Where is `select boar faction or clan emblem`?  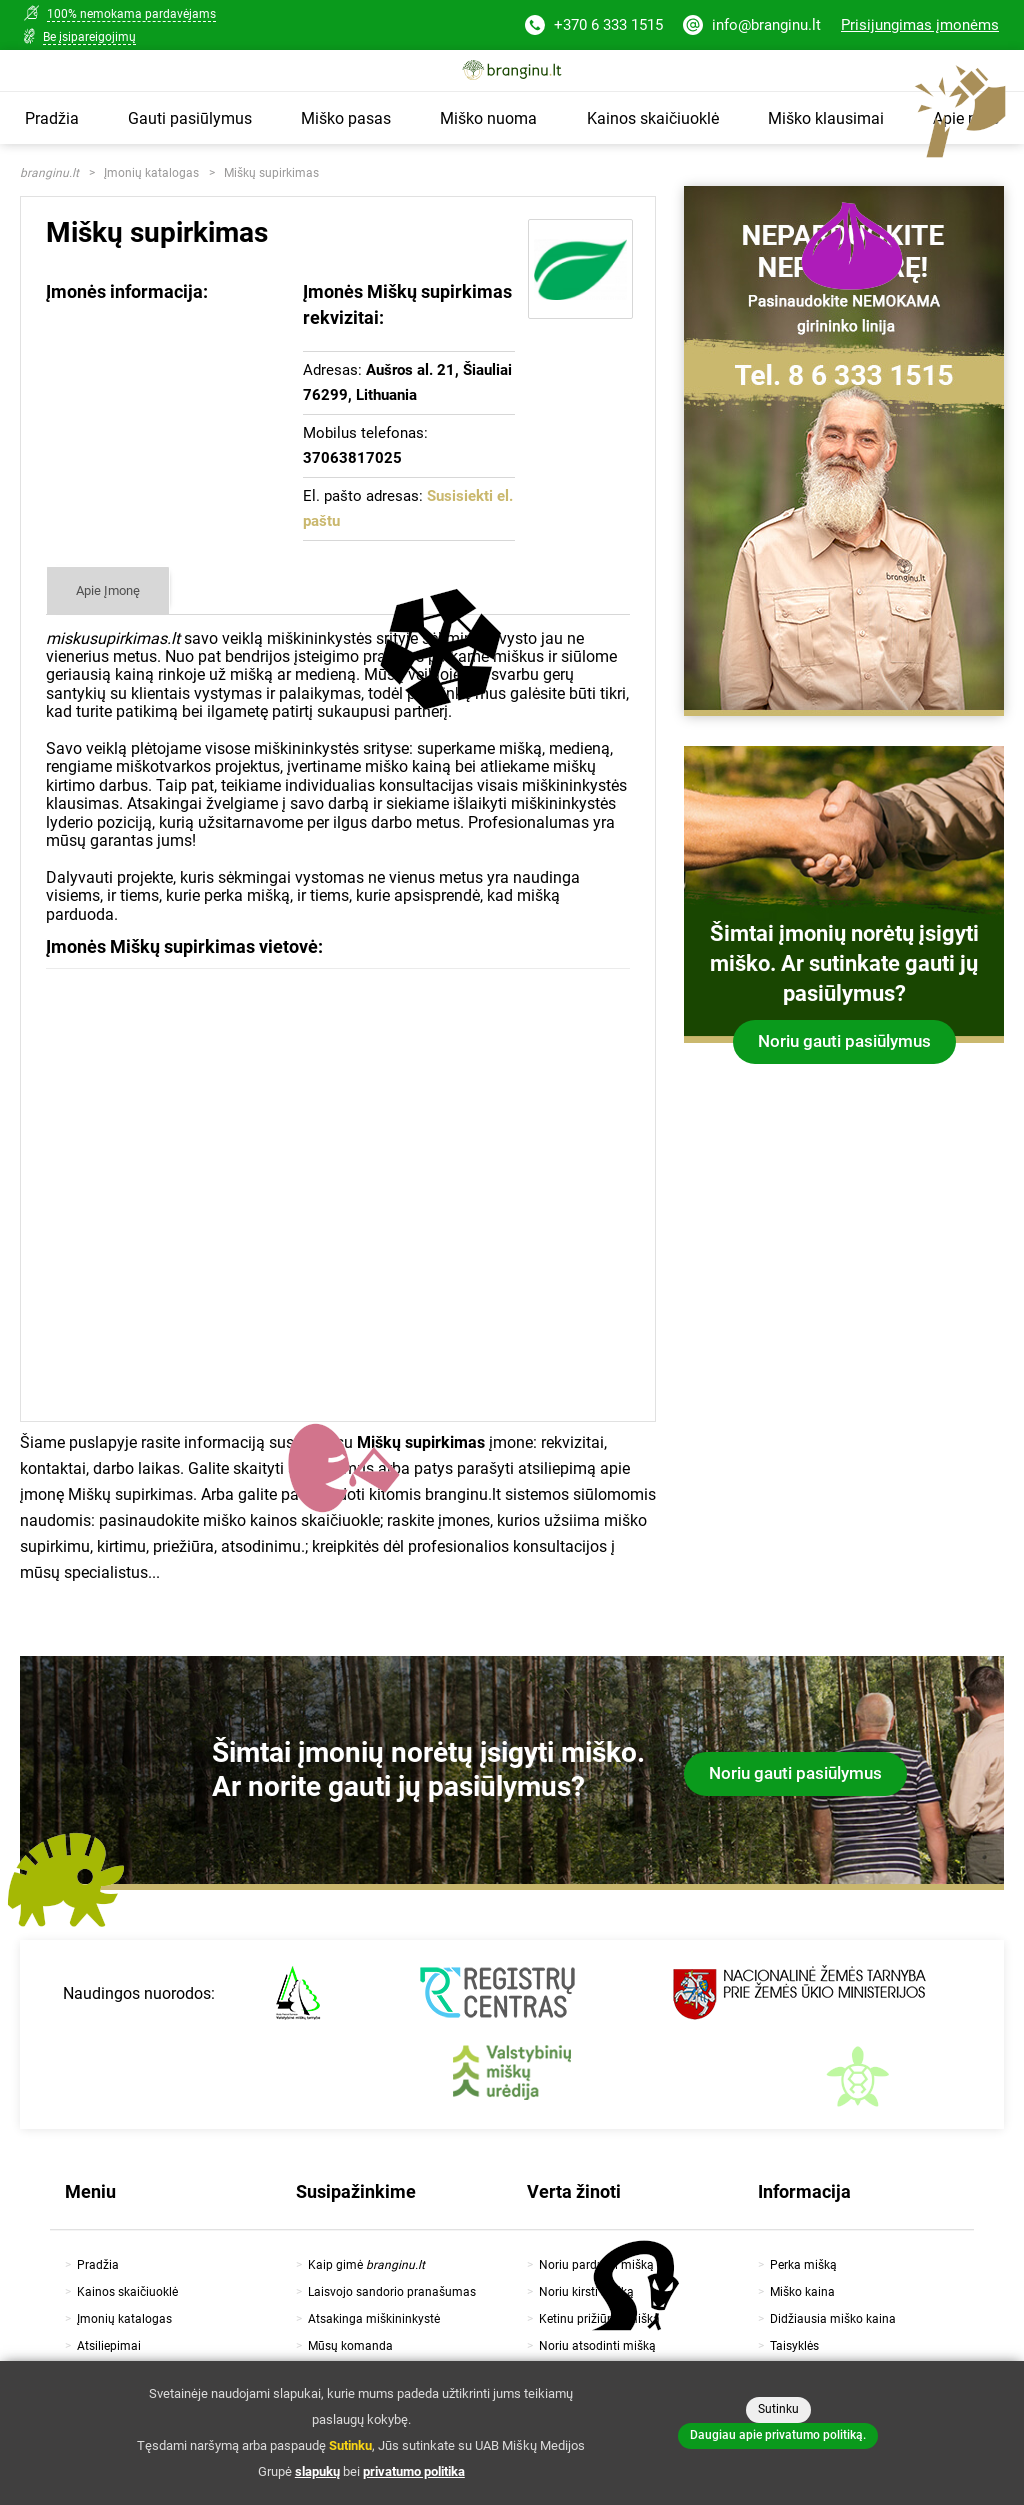
select boar faction or clan emblem is located at coordinates (66, 1880).